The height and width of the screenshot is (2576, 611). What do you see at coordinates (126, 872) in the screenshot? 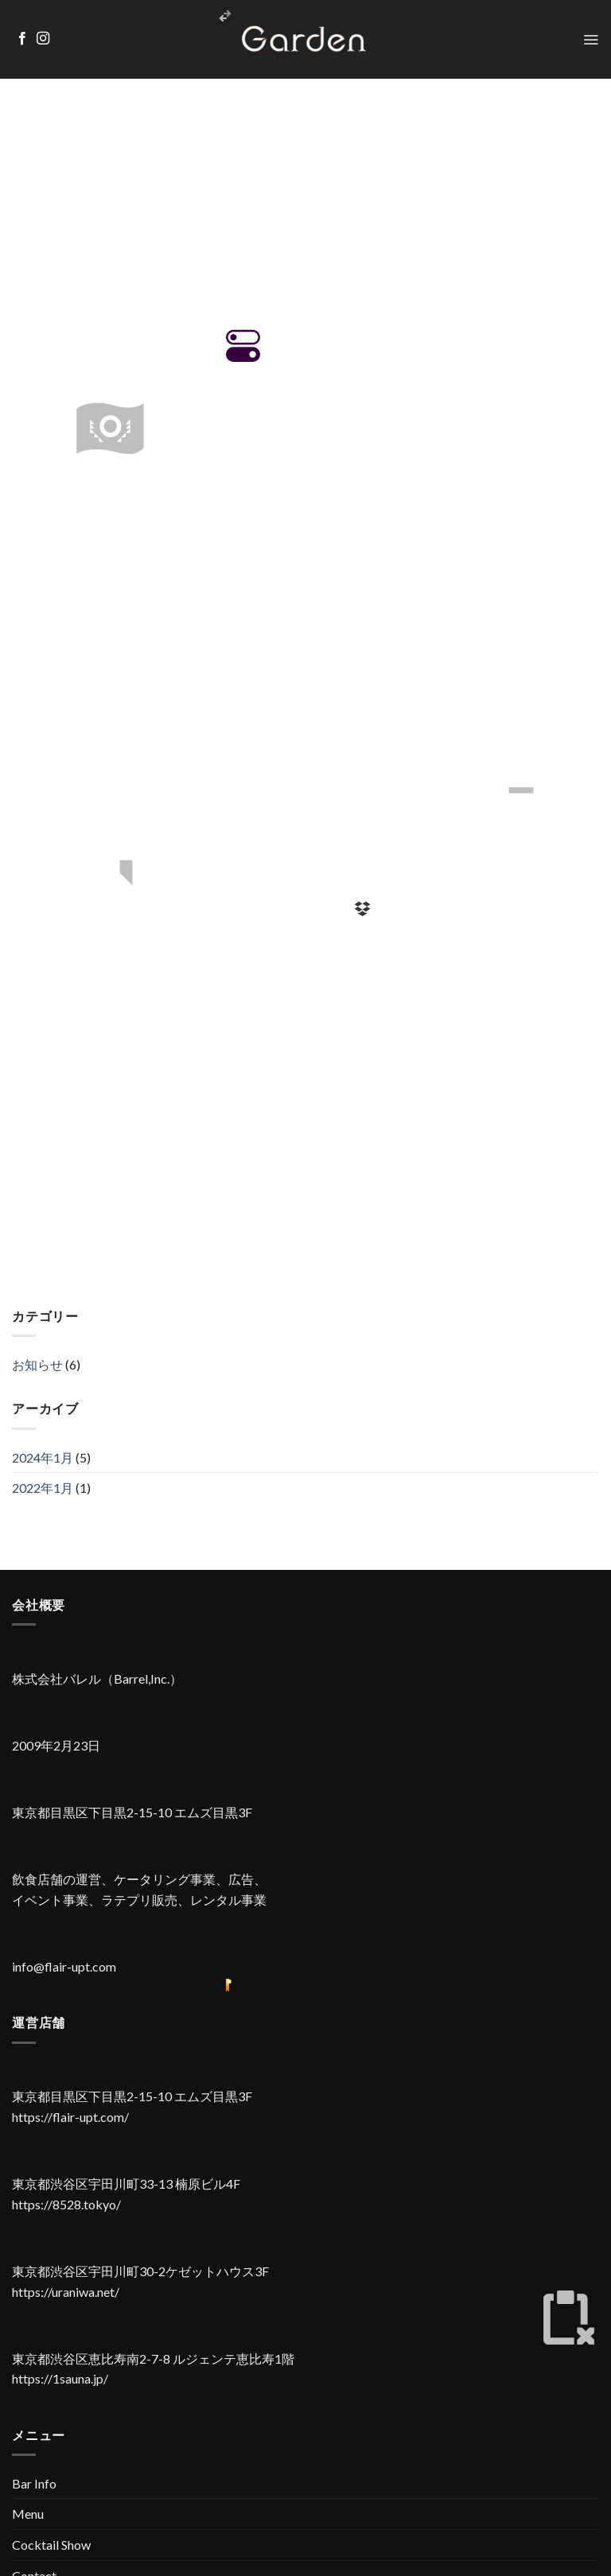
I see `set the starting point of a text selection` at bounding box center [126, 872].